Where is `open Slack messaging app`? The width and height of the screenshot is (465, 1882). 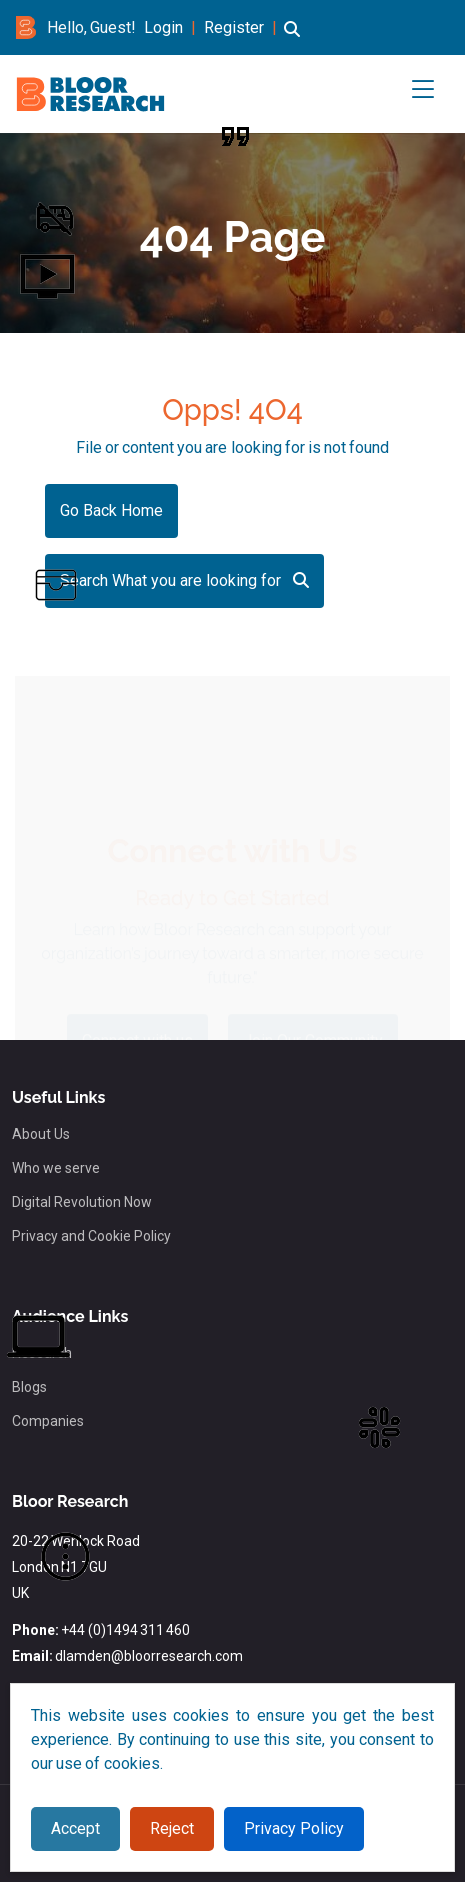 open Slack messaging app is located at coordinates (379, 1427).